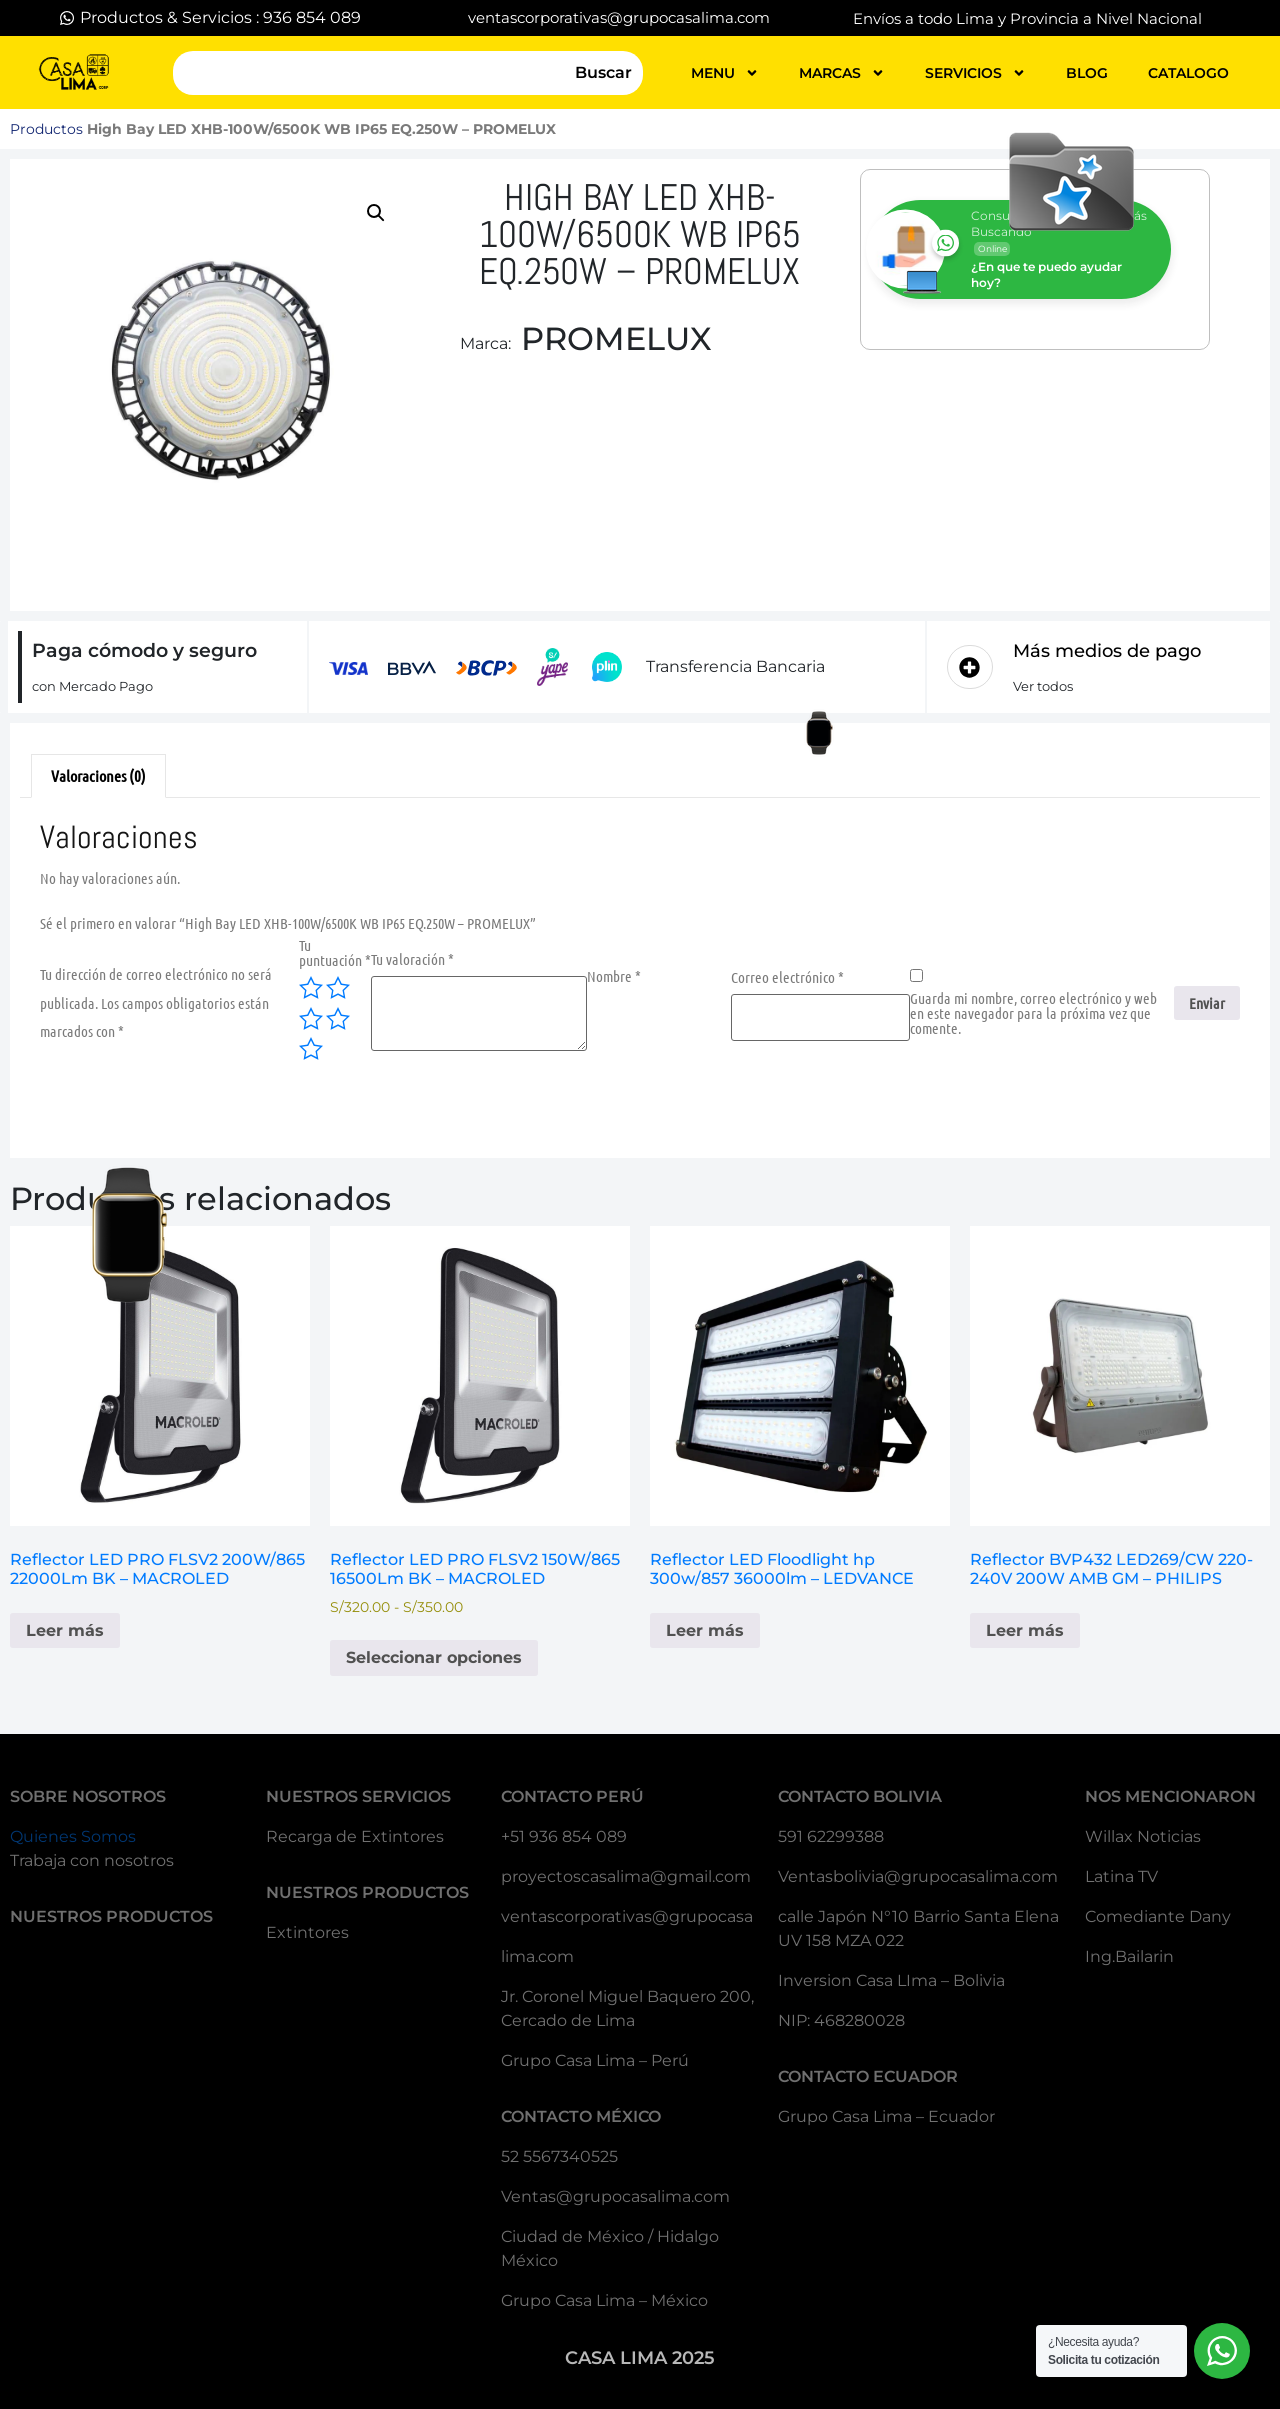 The width and height of the screenshot is (1280, 2409). What do you see at coordinates (128, 1235) in the screenshot?
I see `apple watch device icon` at bounding box center [128, 1235].